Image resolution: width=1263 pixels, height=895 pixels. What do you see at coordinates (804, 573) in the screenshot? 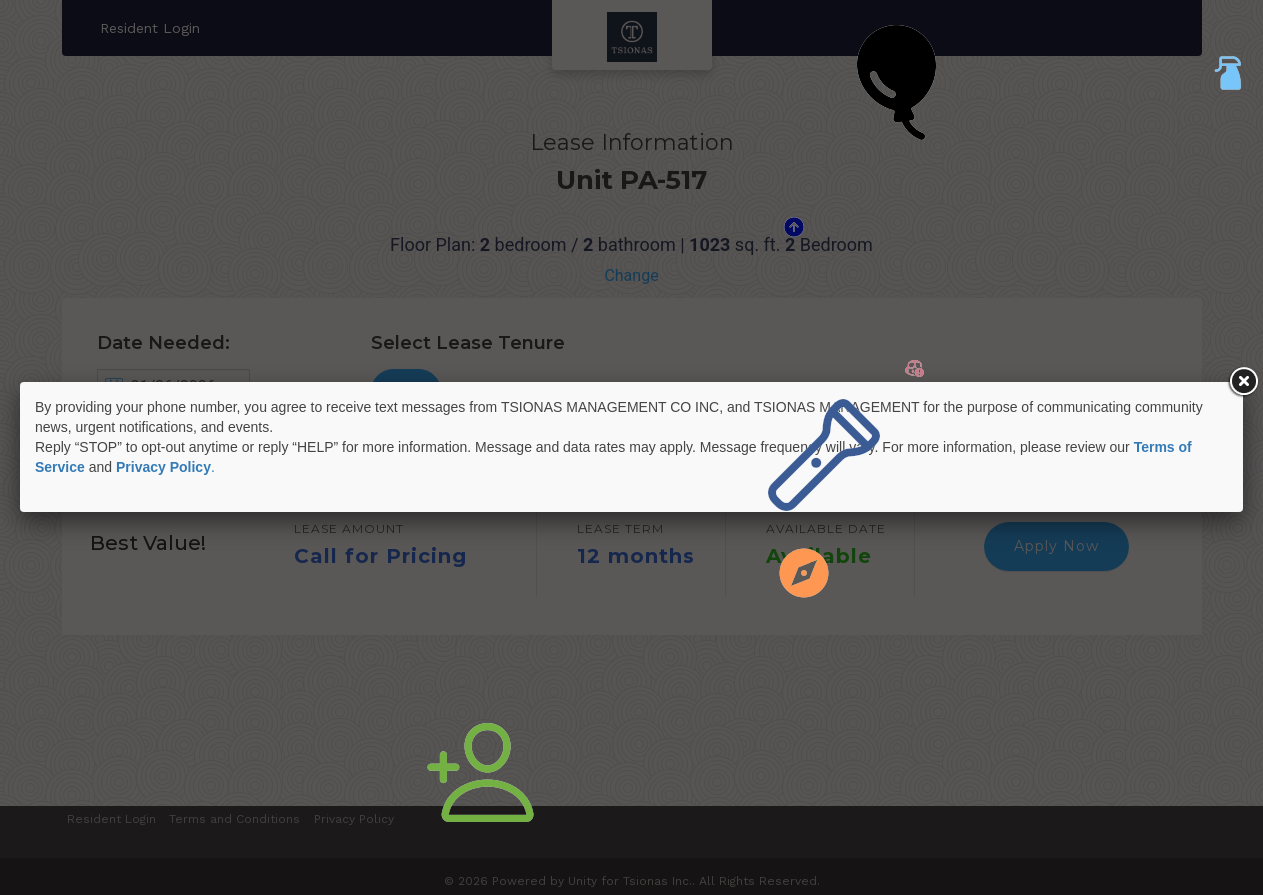
I see `access navigation or direction features` at bounding box center [804, 573].